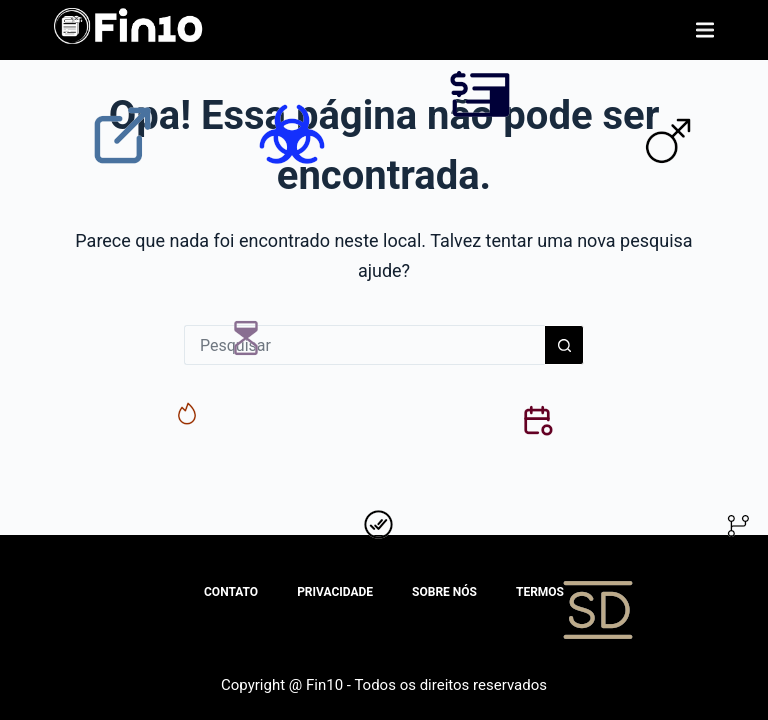 Image resolution: width=768 pixels, height=720 pixels. What do you see at coordinates (737, 526) in the screenshot?
I see `view repository branches` at bounding box center [737, 526].